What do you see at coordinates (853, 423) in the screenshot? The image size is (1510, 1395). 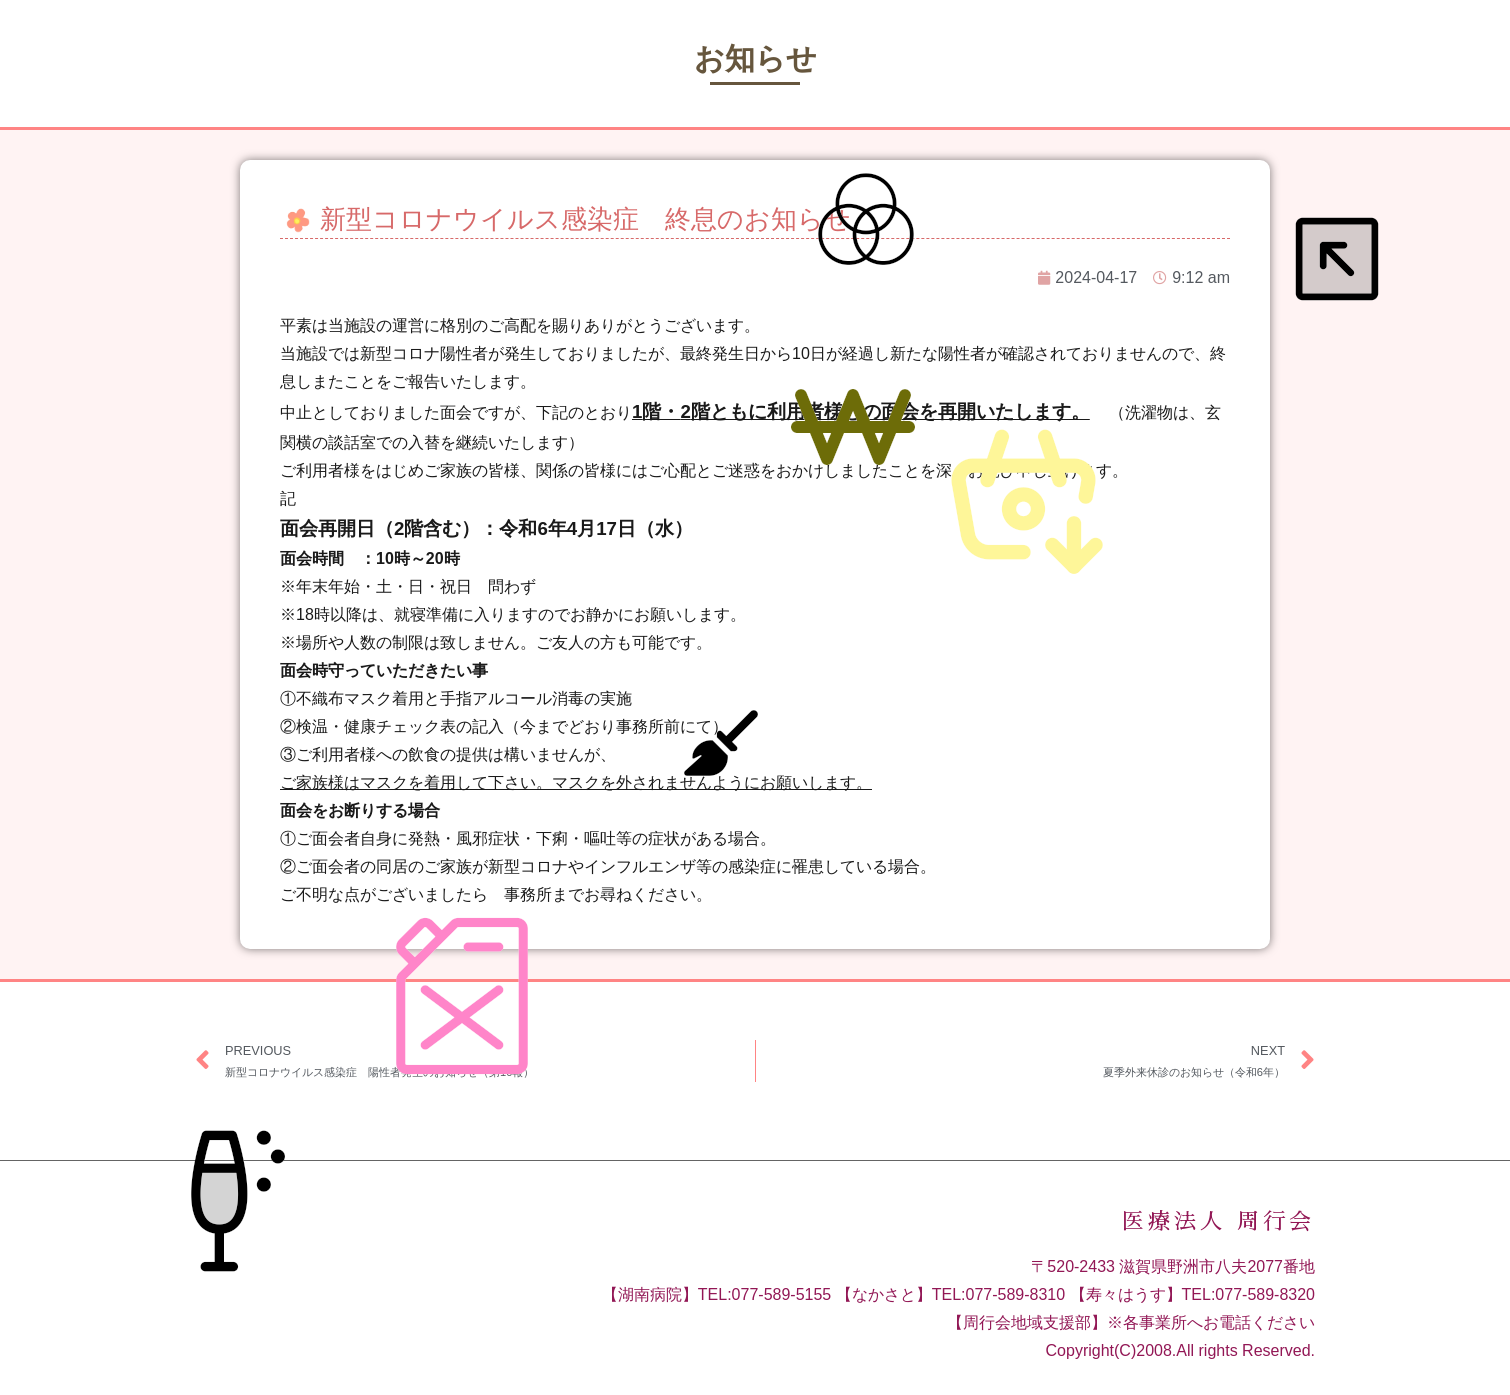 I see `indicates south korean won currency` at bounding box center [853, 423].